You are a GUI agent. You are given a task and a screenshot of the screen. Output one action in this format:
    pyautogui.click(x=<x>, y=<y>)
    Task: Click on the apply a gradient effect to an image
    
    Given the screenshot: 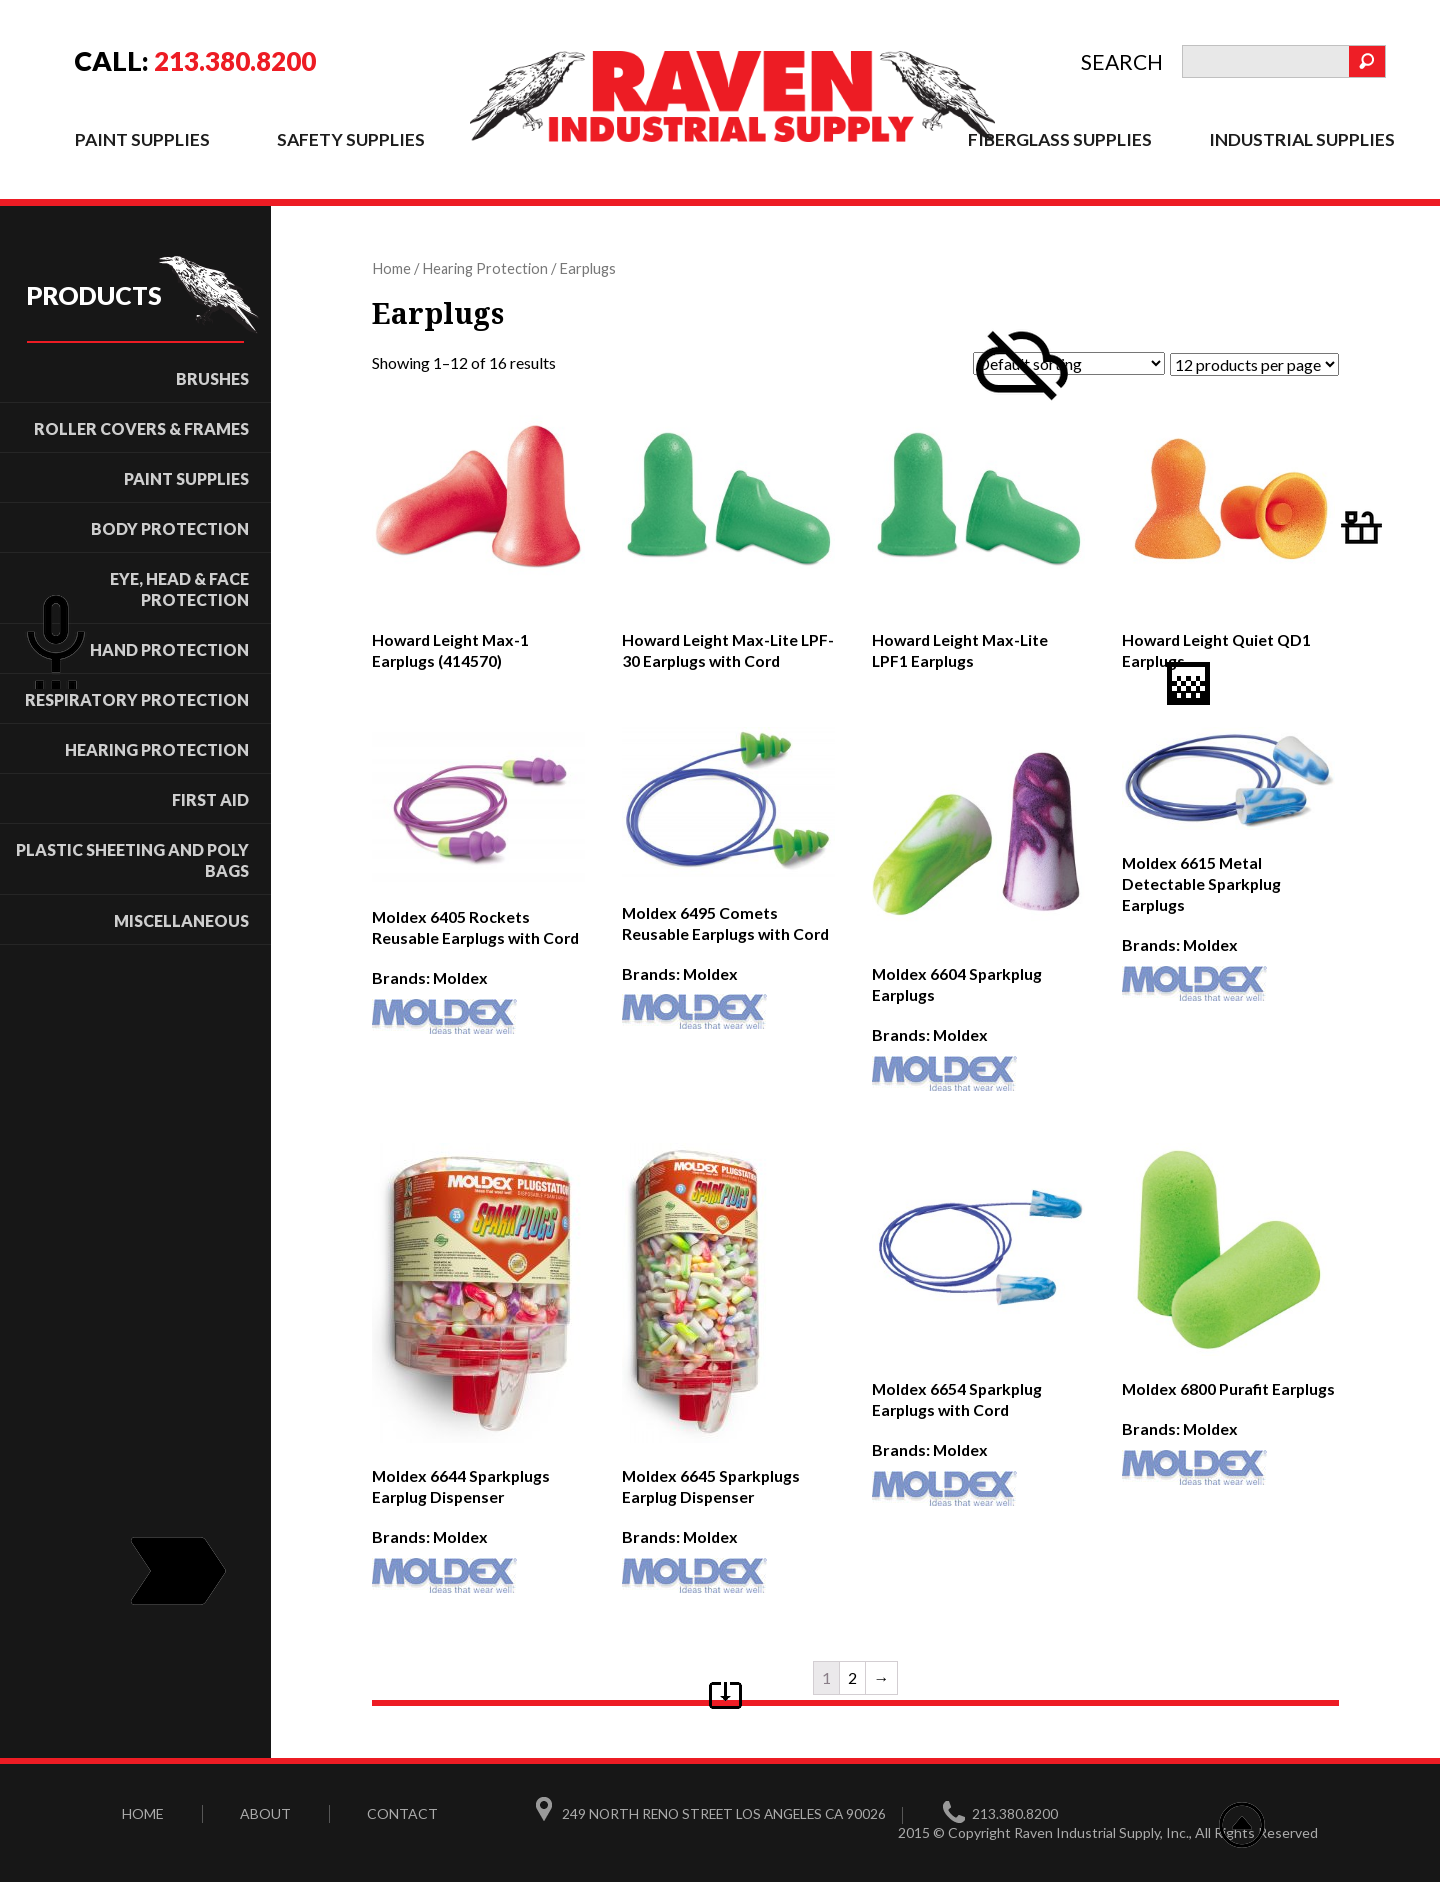 What is the action you would take?
    pyautogui.click(x=1188, y=683)
    